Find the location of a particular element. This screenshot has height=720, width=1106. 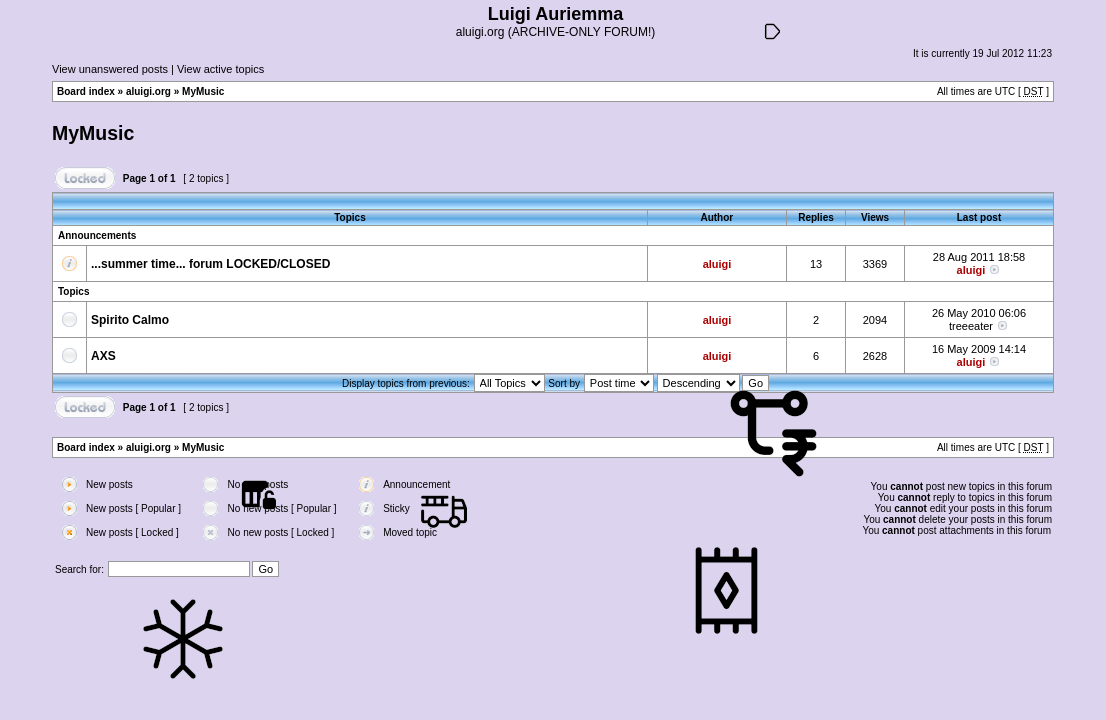

view rug or carpet options is located at coordinates (726, 590).